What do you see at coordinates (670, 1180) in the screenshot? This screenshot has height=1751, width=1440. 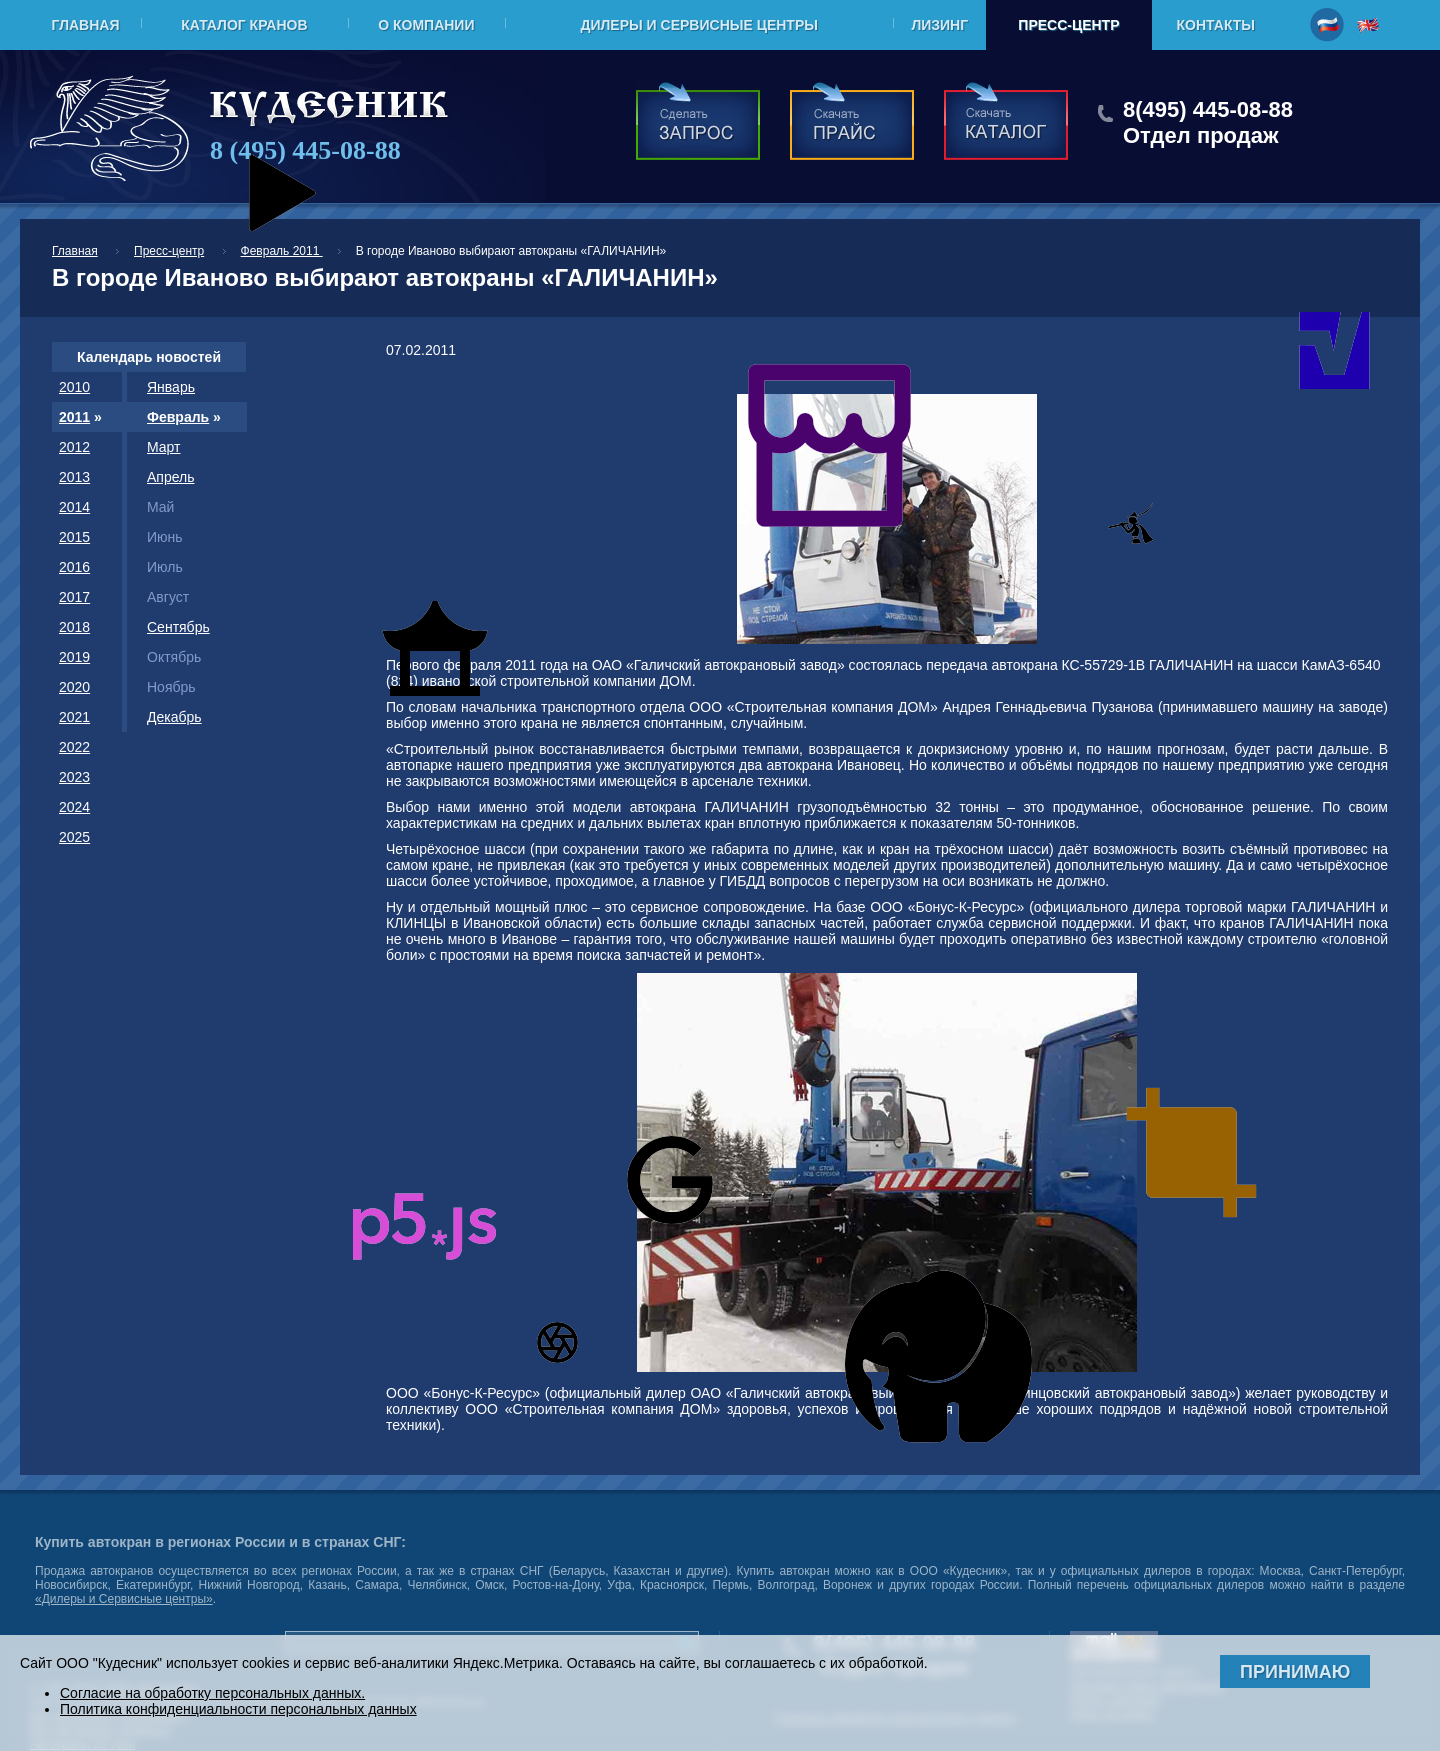 I see `sign in with Google` at bounding box center [670, 1180].